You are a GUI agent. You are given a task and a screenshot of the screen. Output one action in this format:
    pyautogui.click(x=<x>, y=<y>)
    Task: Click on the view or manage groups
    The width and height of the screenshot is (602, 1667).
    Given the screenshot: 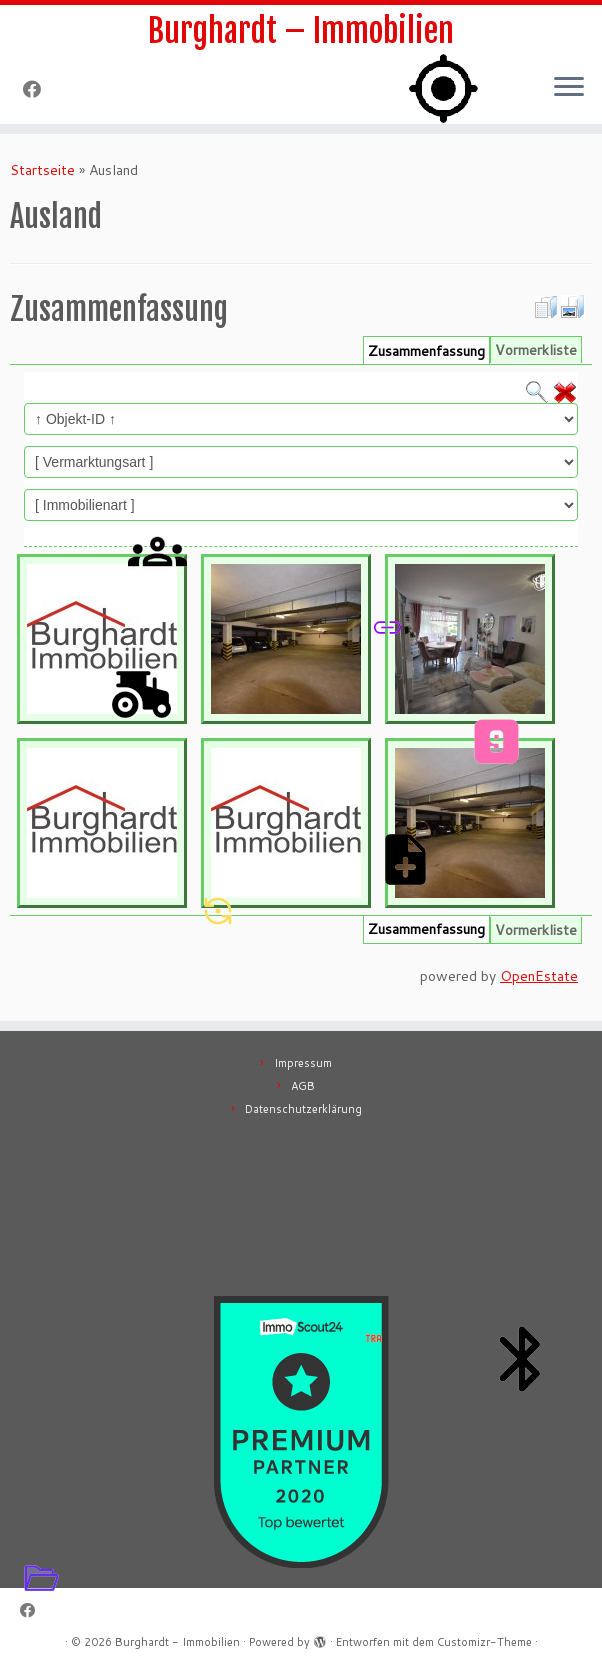 What is the action you would take?
    pyautogui.click(x=157, y=551)
    